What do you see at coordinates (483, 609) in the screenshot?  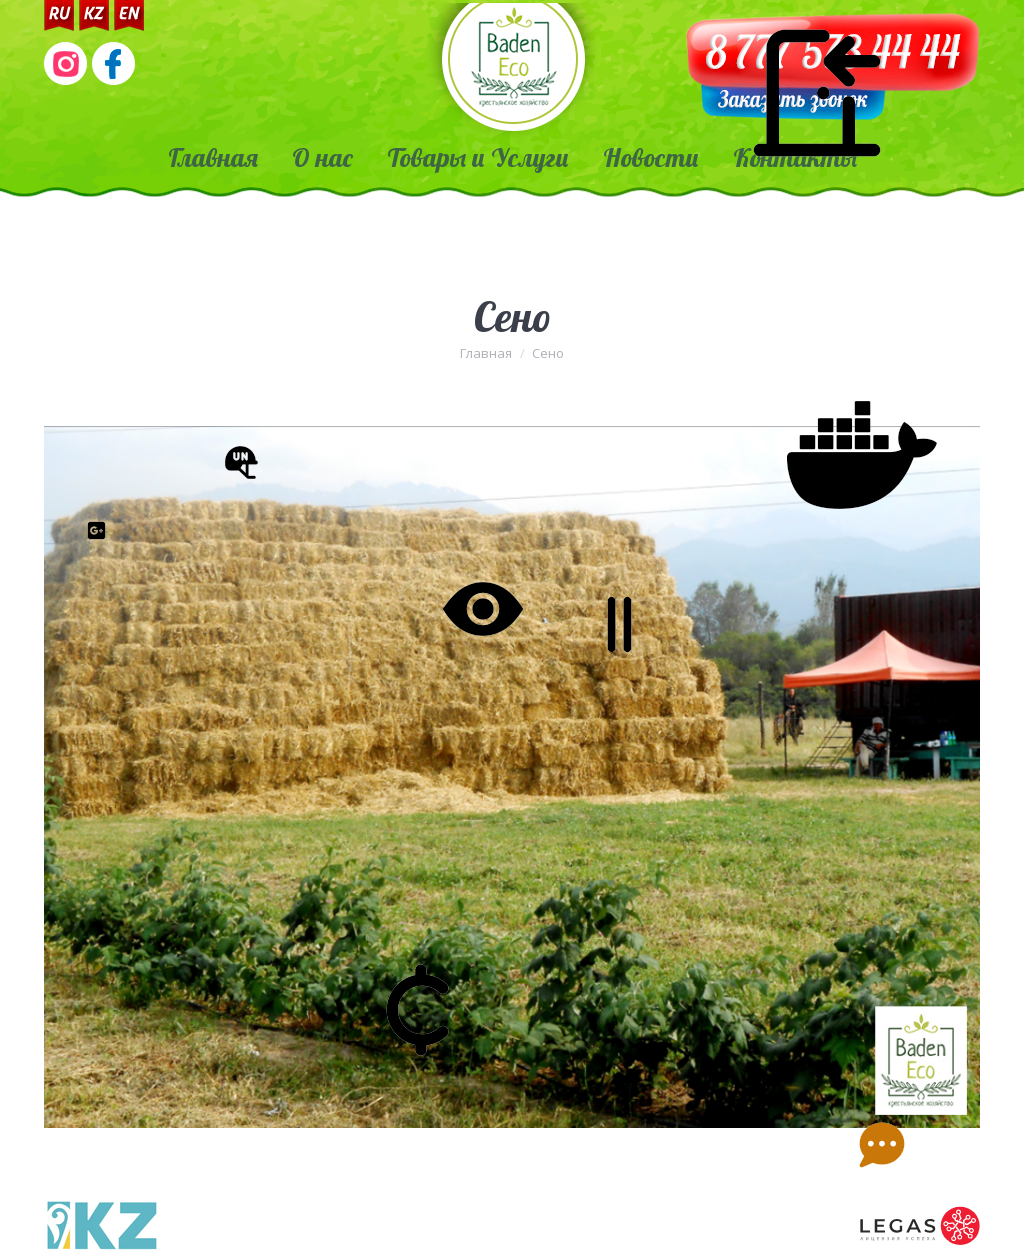 I see `view or preview content` at bounding box center [483, 609].